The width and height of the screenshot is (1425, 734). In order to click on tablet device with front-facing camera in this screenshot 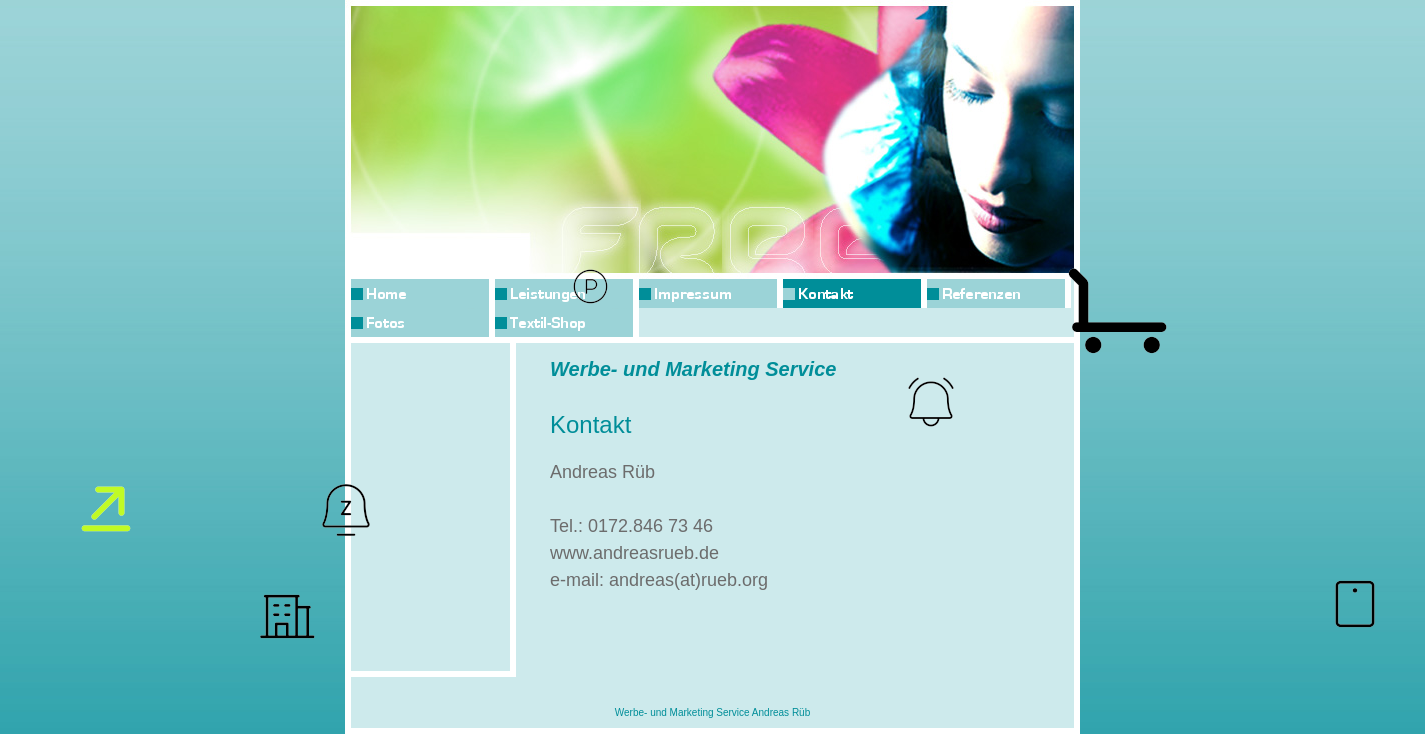, I will do `click(1355, 604)`.